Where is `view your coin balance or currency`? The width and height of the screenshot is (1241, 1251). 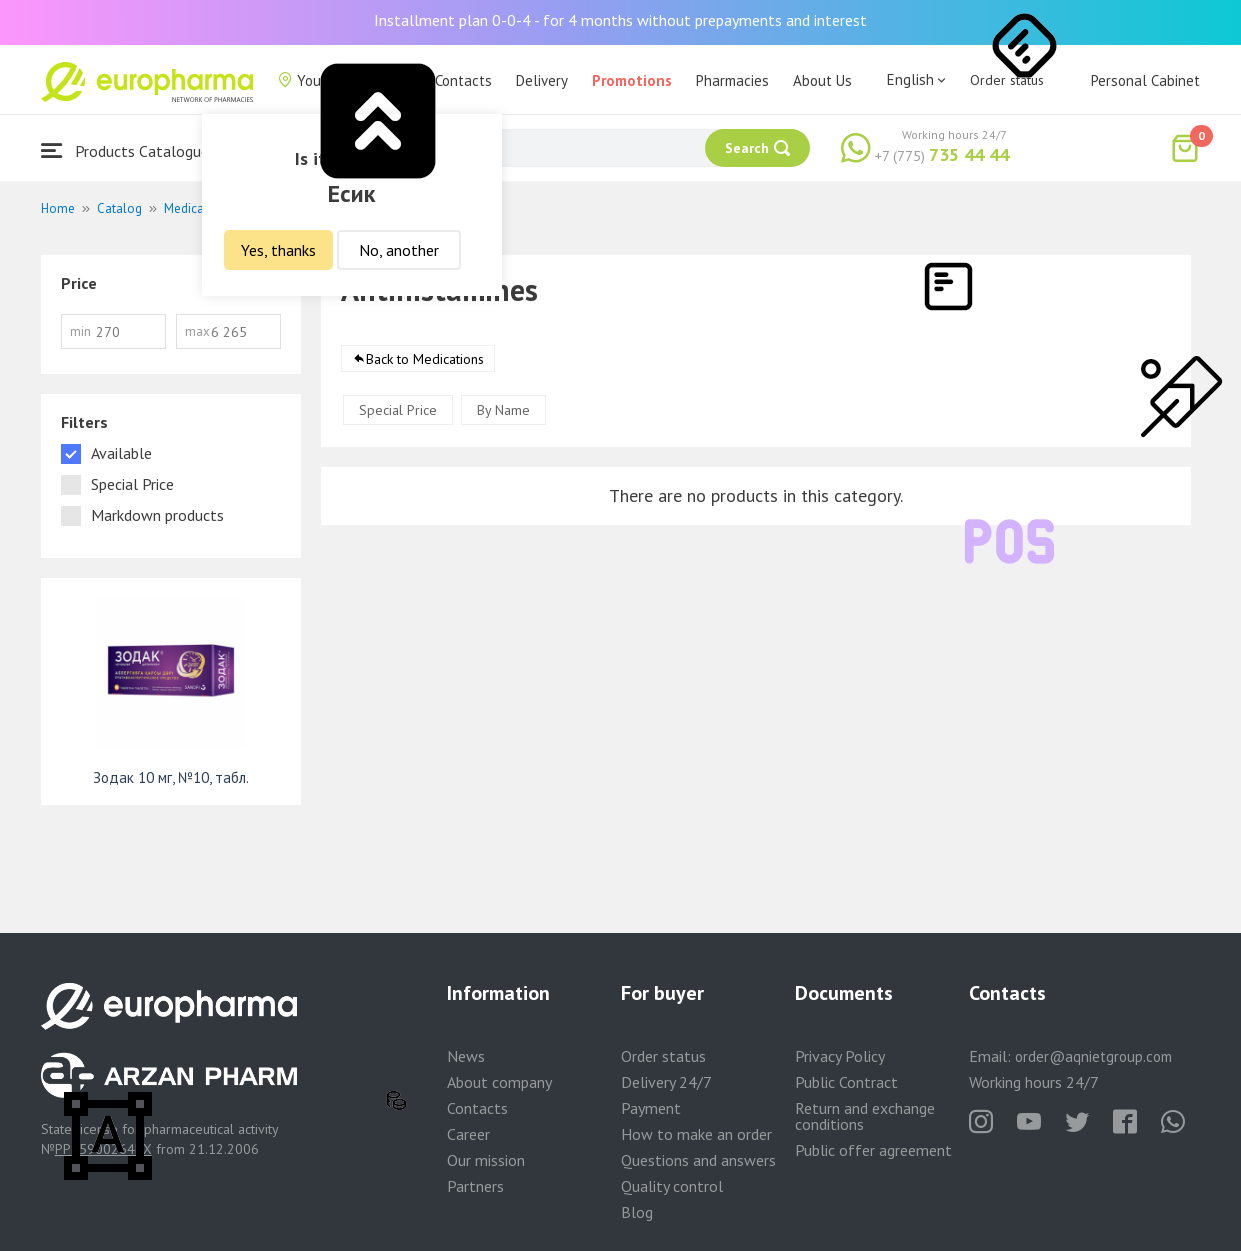
view your coin balance or currency is located at coordinates (396, 1100).